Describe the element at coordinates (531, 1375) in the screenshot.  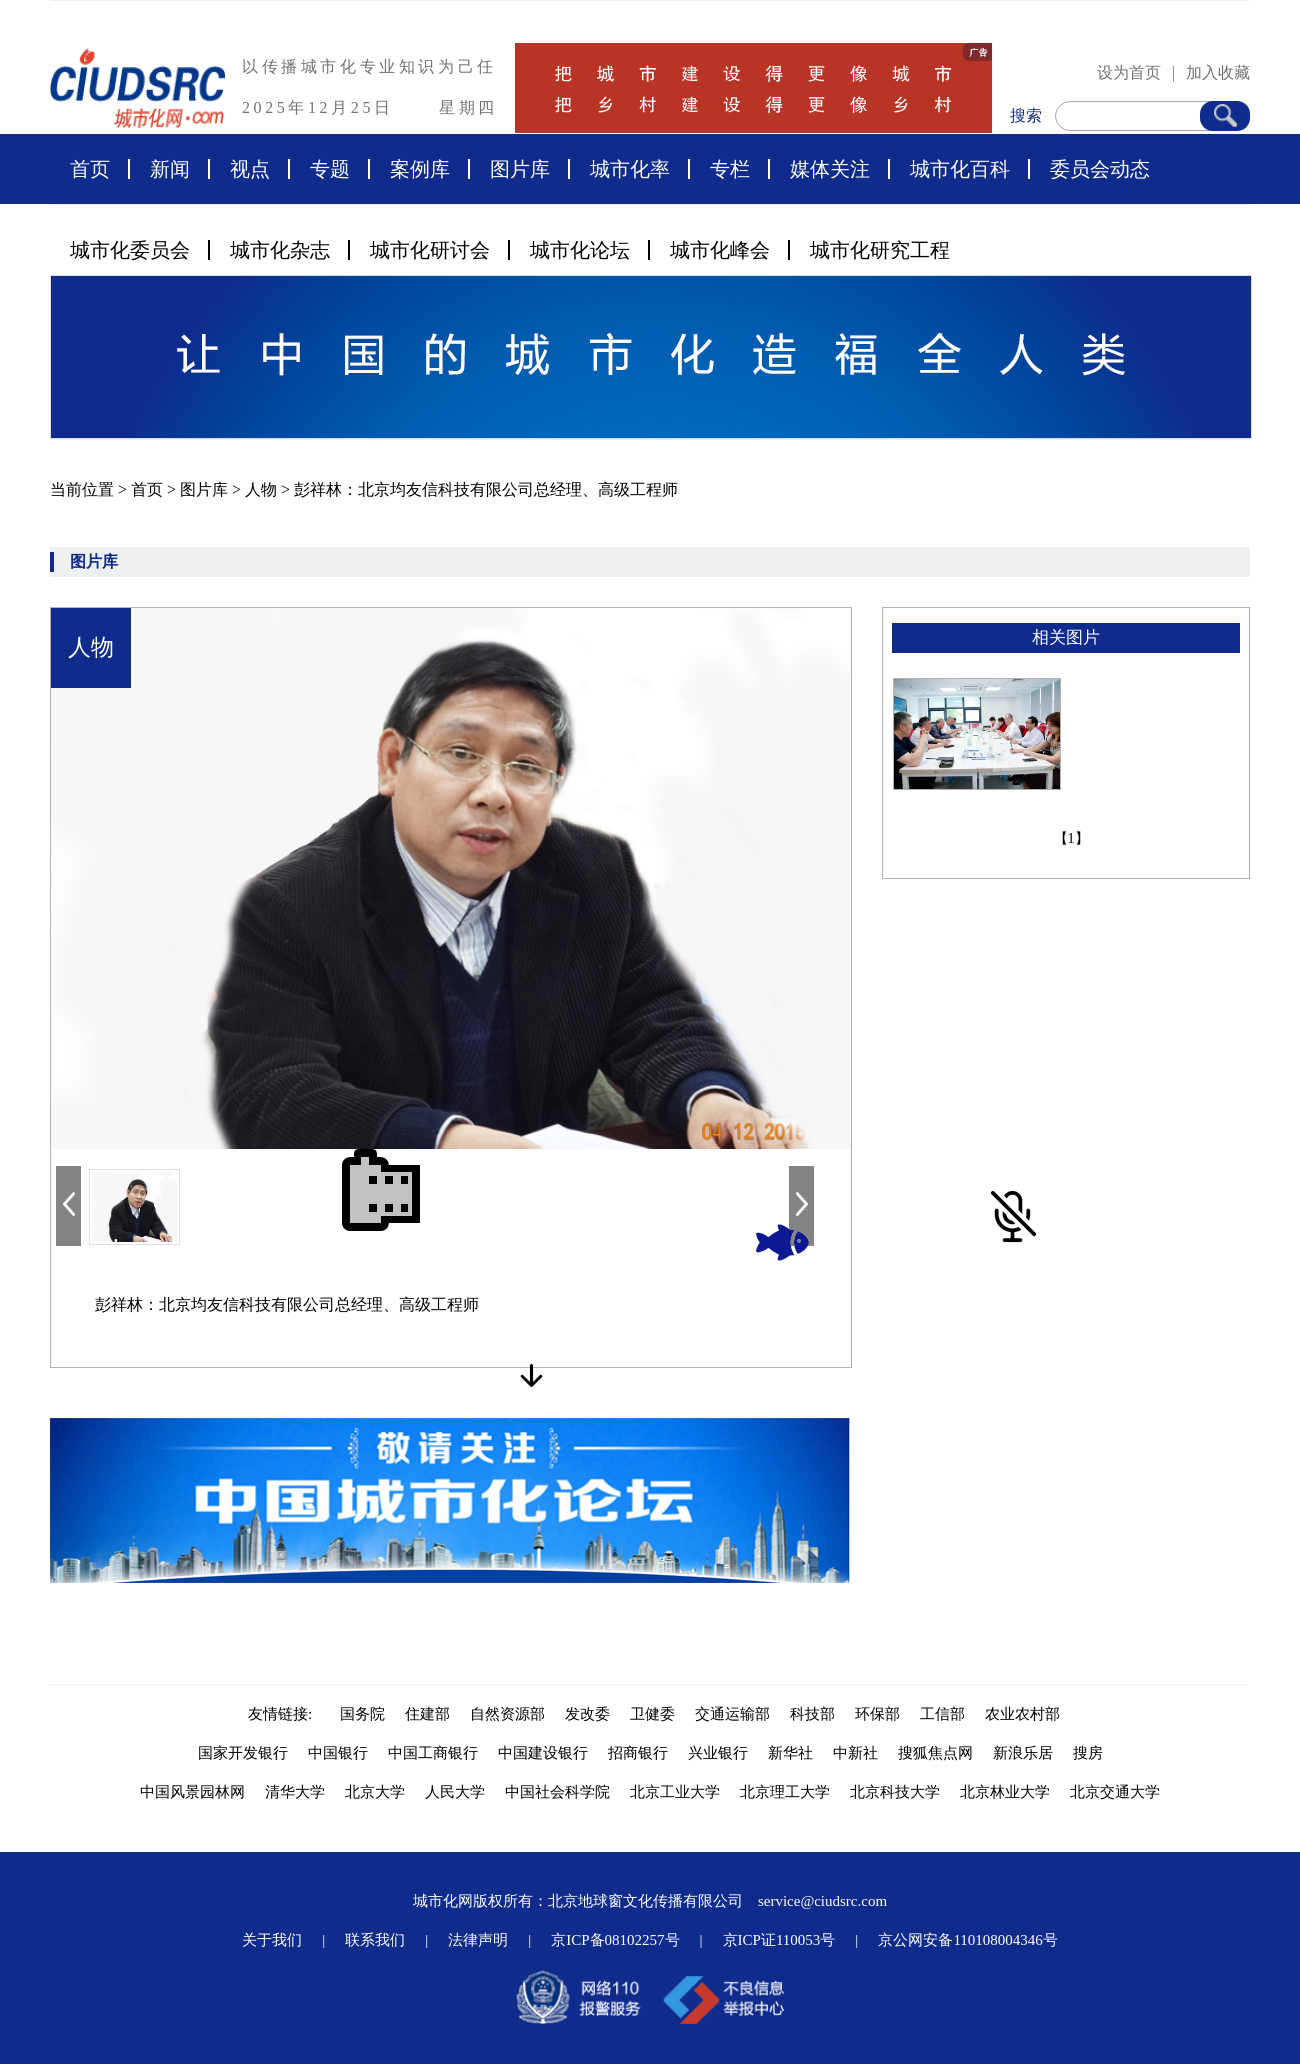
I see `scroll down or view more content` at that location.